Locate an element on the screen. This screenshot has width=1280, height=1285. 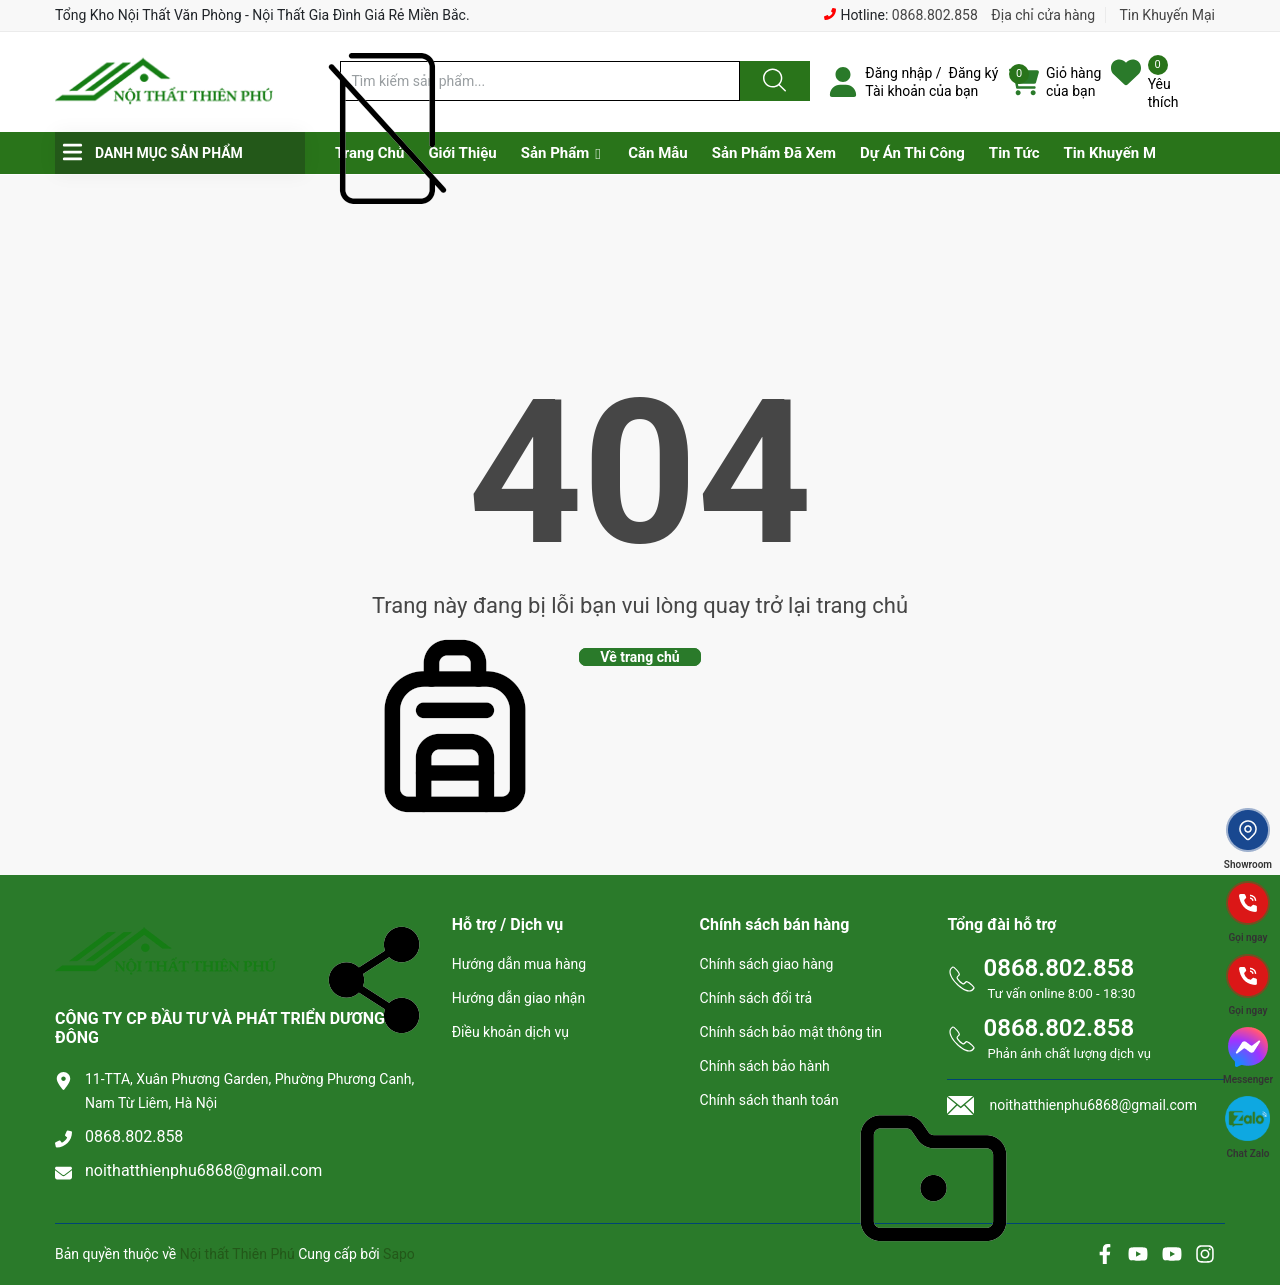
access your inventory or stored items is located at coordinates (455, 726).